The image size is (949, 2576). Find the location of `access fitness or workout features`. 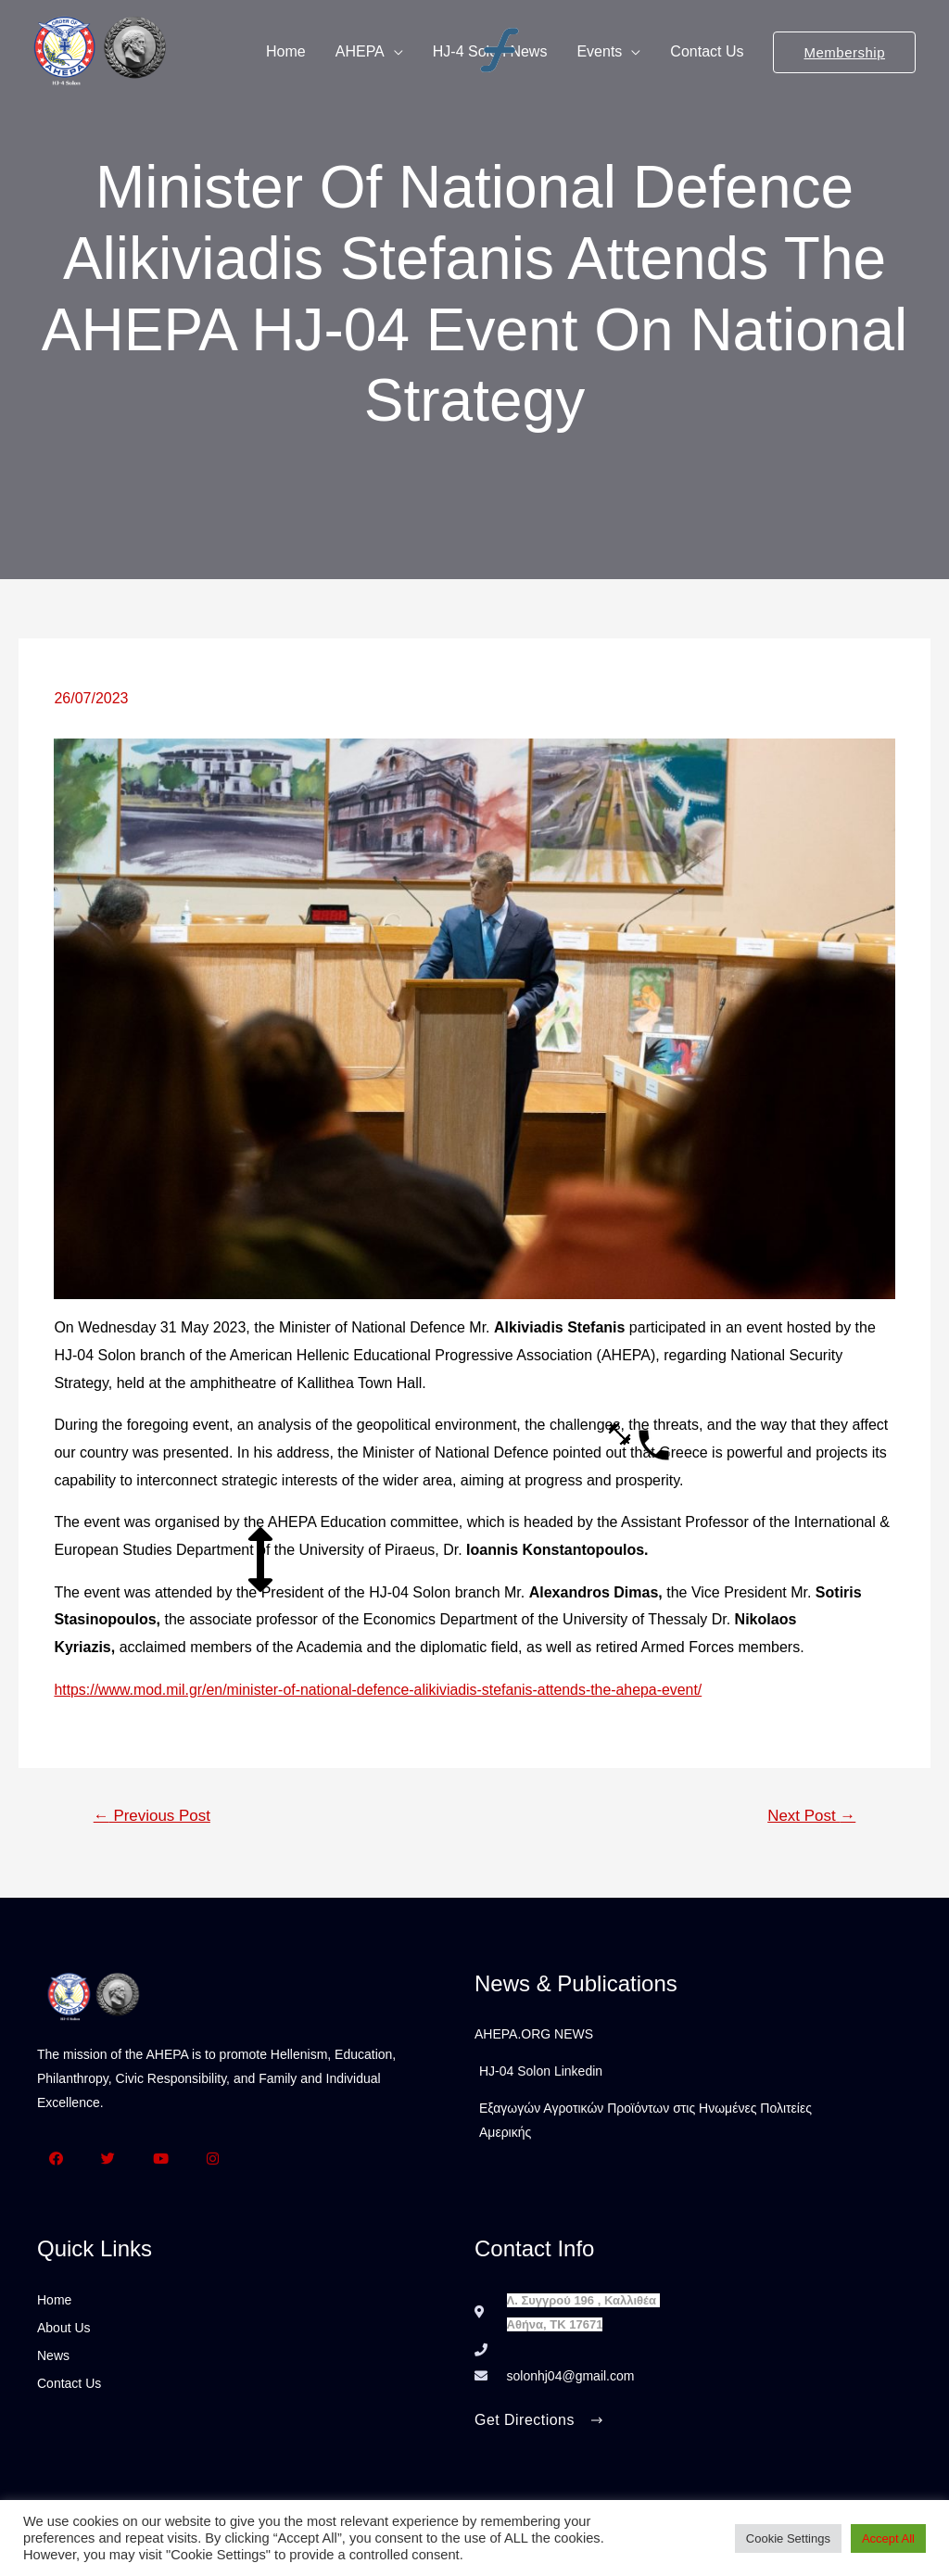

access fitness or workout features is located at coordinates (619, 1433).